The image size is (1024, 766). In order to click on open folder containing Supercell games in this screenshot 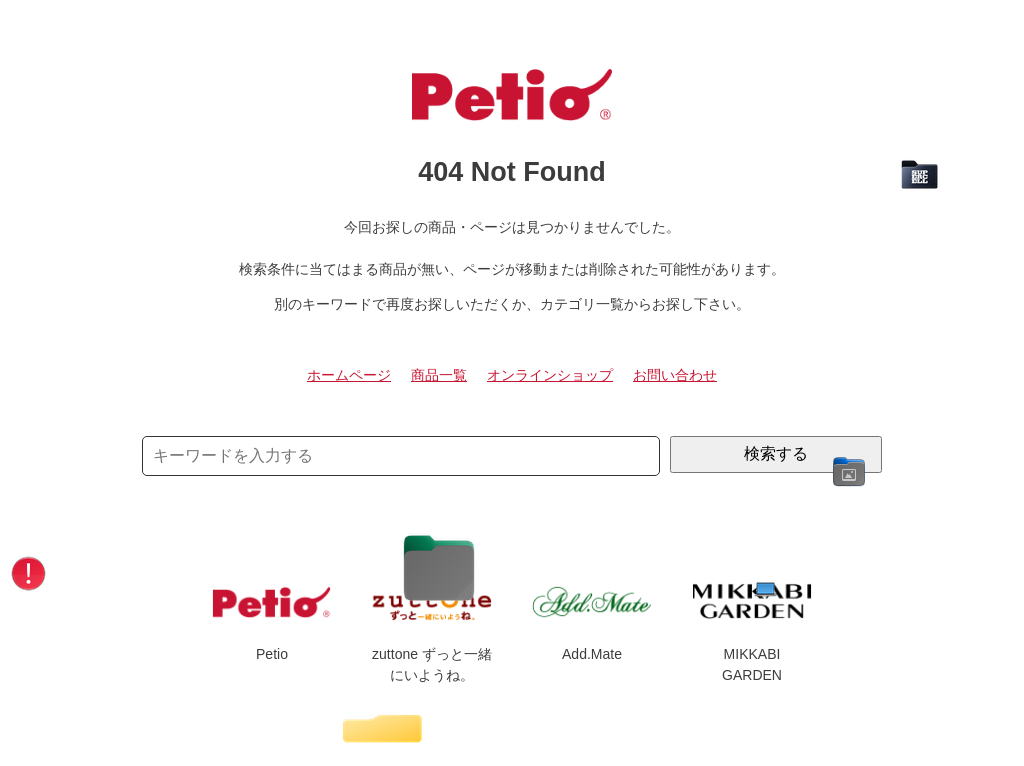, I will do `click(919, 175)`.